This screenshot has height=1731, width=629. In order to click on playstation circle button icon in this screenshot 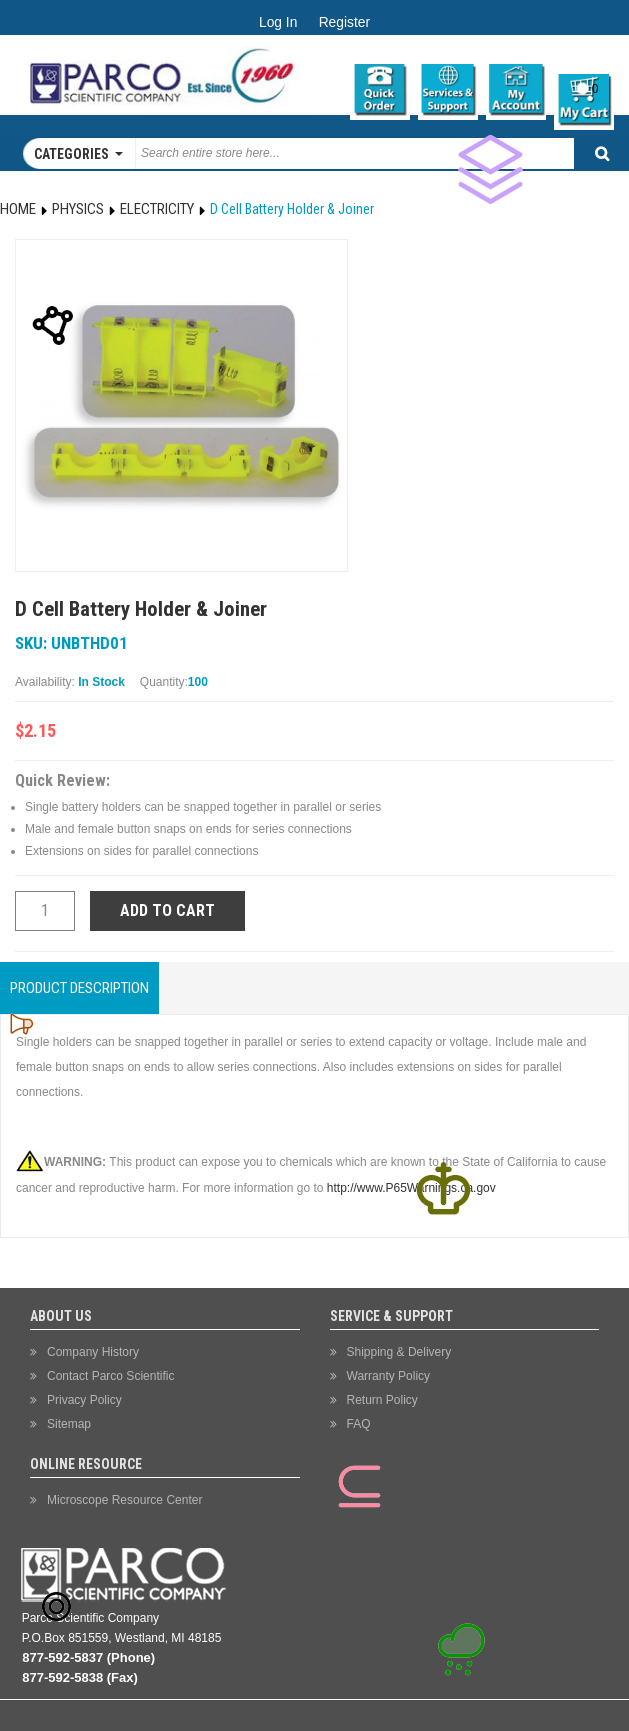, I will do `click(56, 1606)`.